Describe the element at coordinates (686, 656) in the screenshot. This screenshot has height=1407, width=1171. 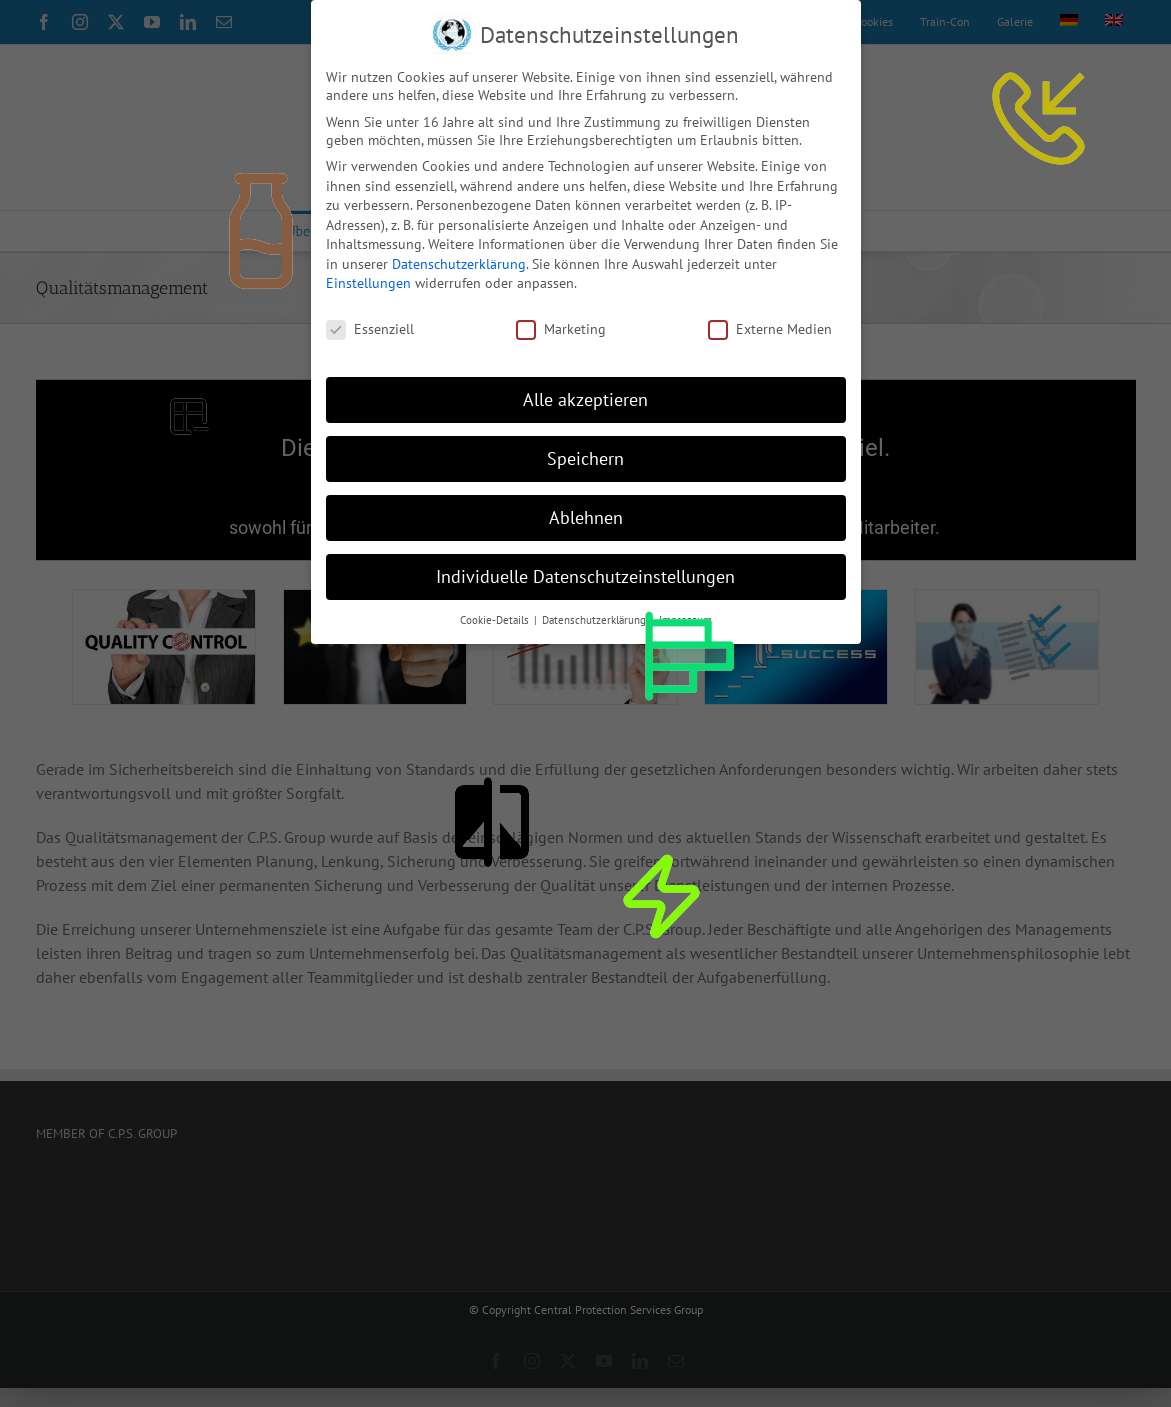
I see `view horizontal bar chart data` at that location.